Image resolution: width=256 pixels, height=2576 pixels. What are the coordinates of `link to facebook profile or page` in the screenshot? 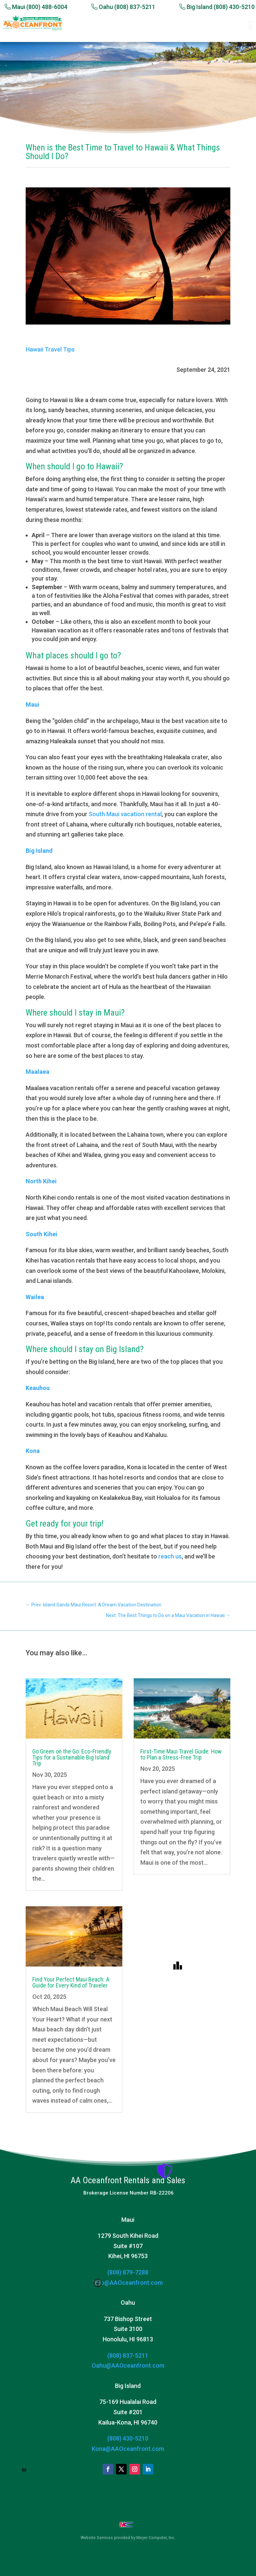 It's located at (98, 2283).